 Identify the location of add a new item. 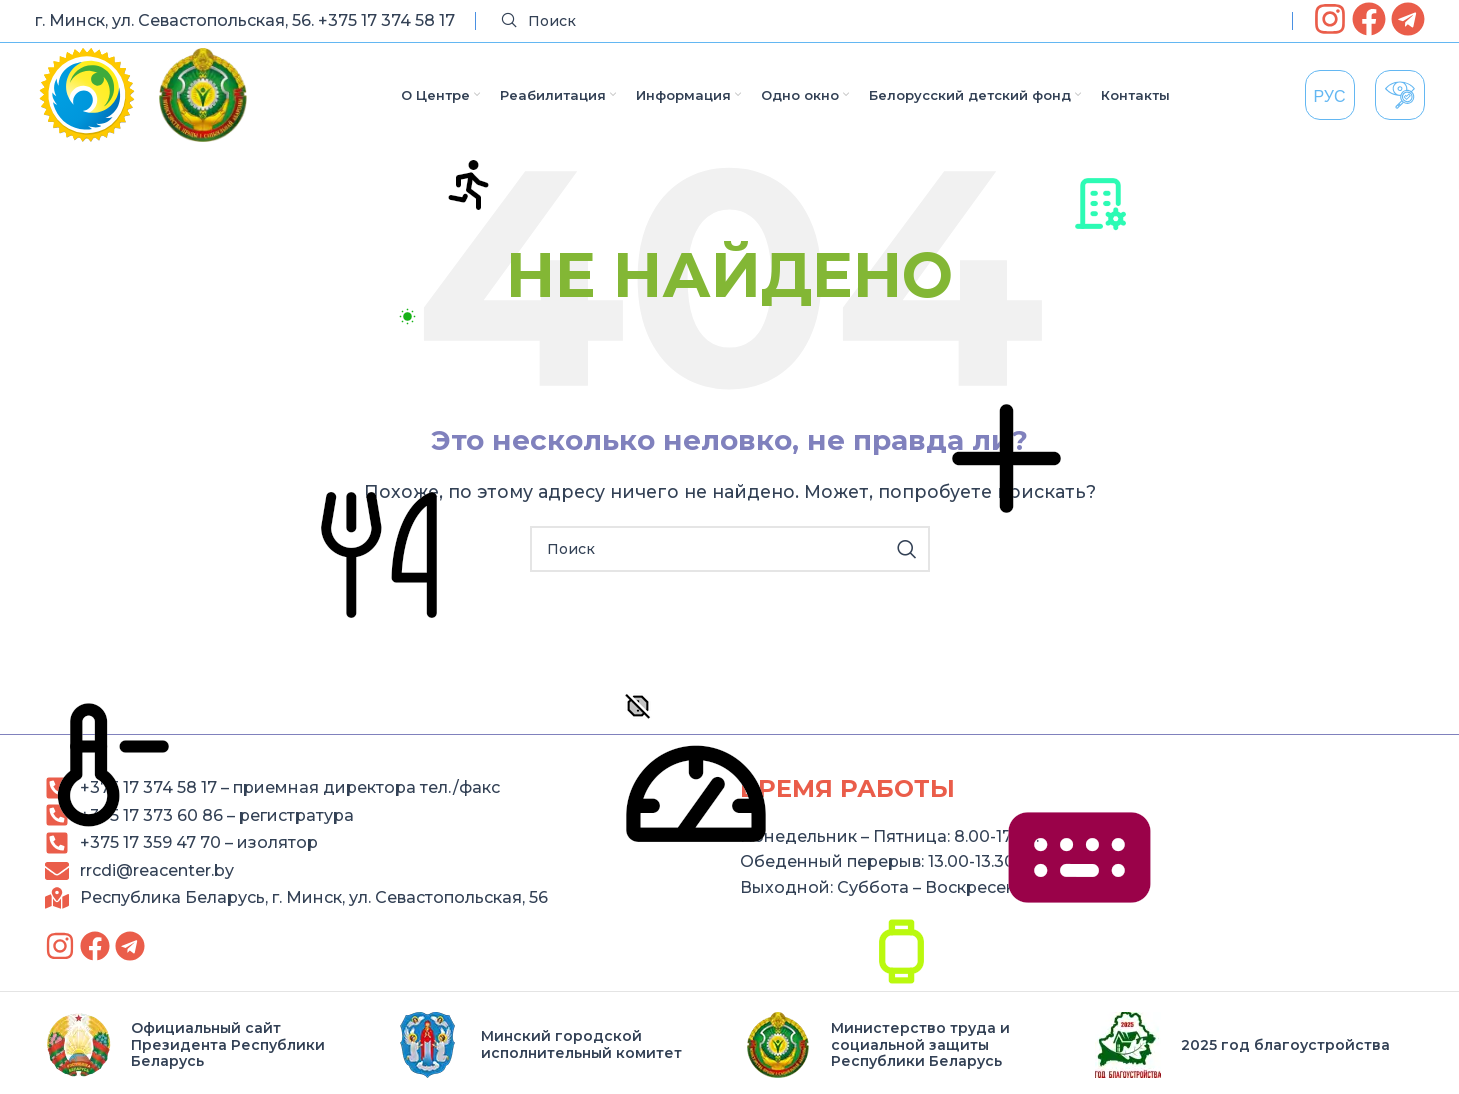
(1006, 458).